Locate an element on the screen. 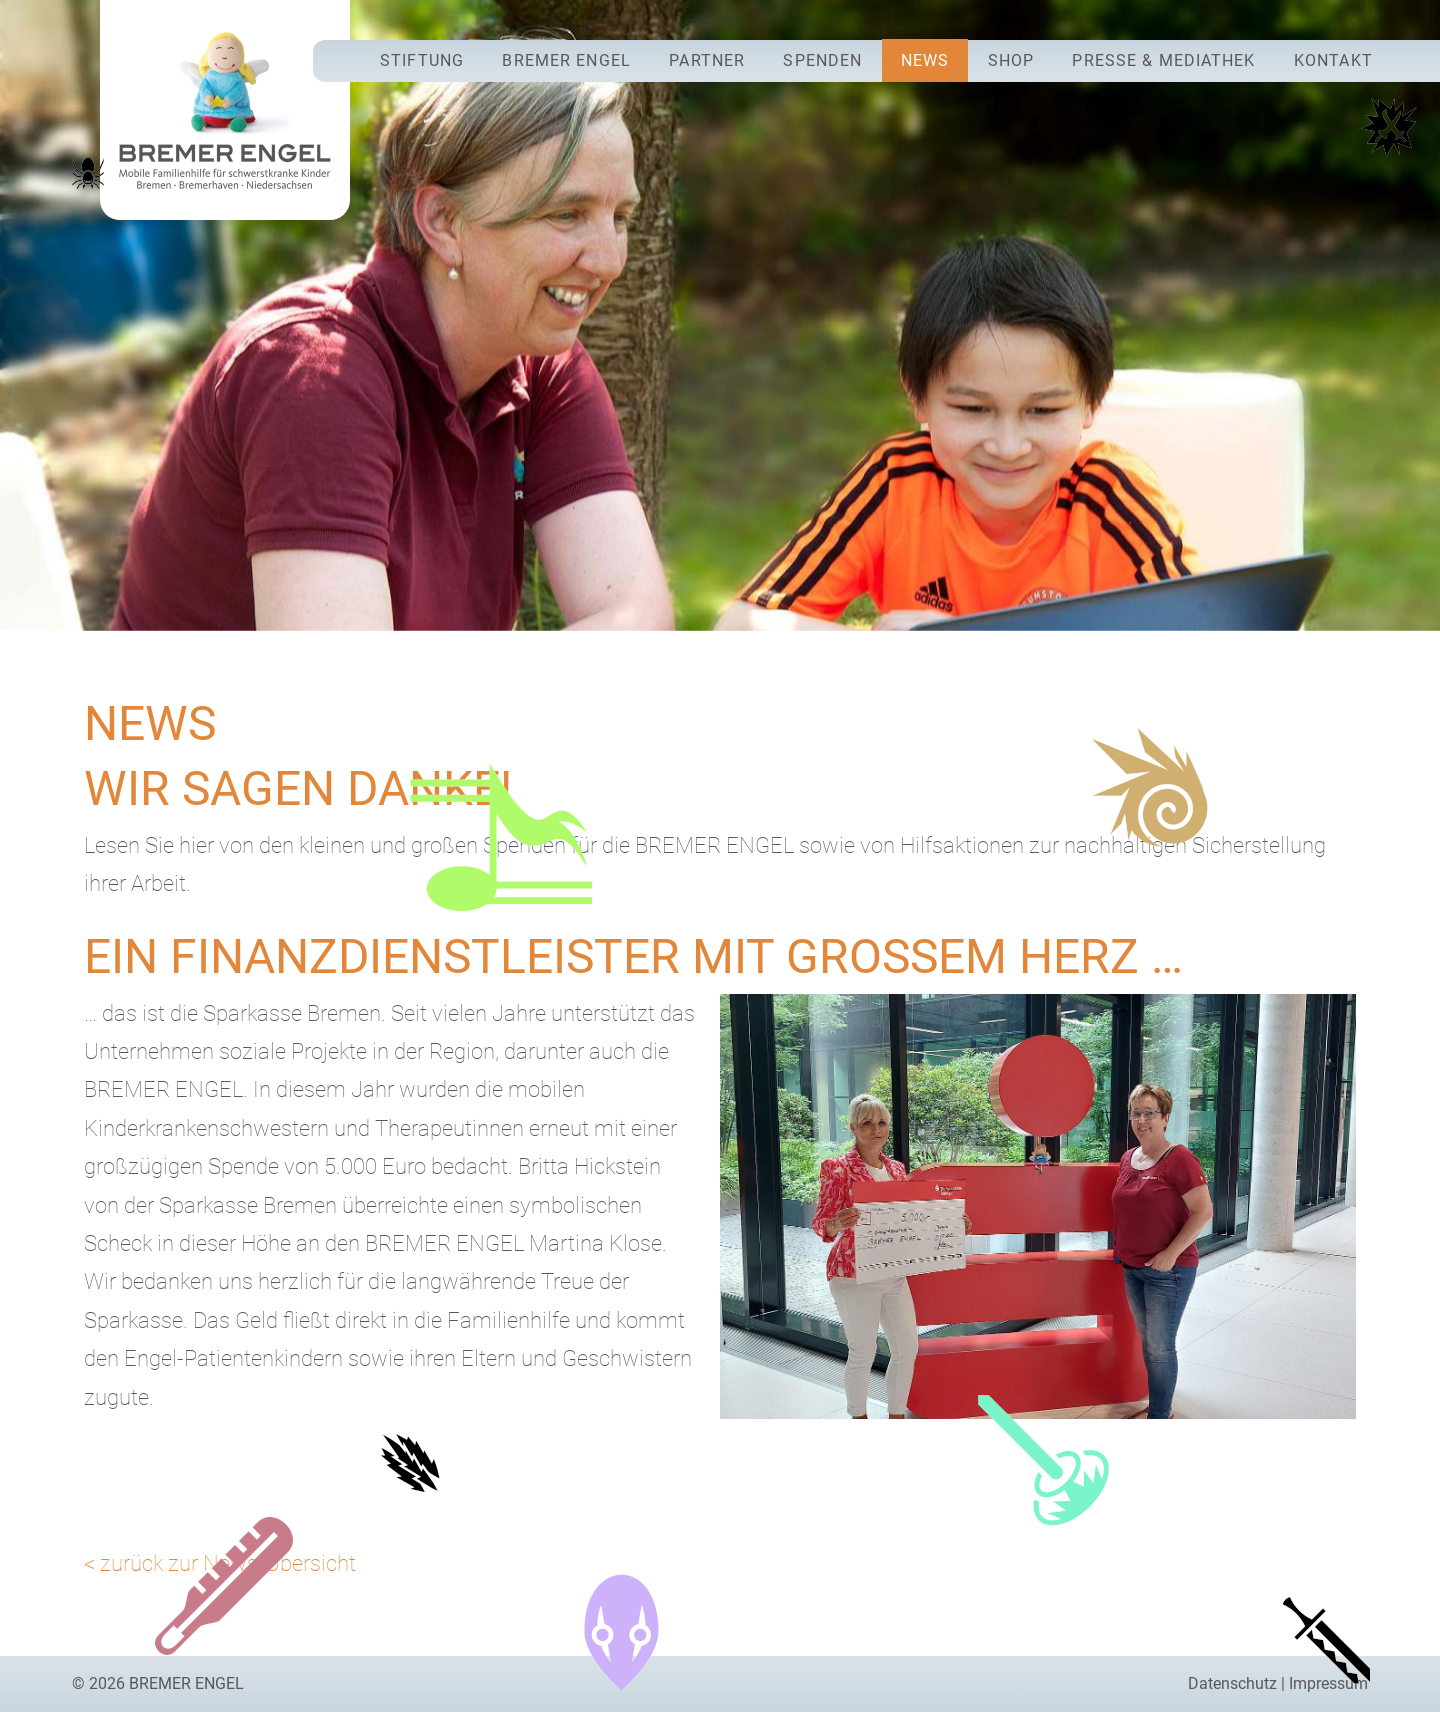  fire ion cannon weapon ability is located at coordinates (1043, 1460).